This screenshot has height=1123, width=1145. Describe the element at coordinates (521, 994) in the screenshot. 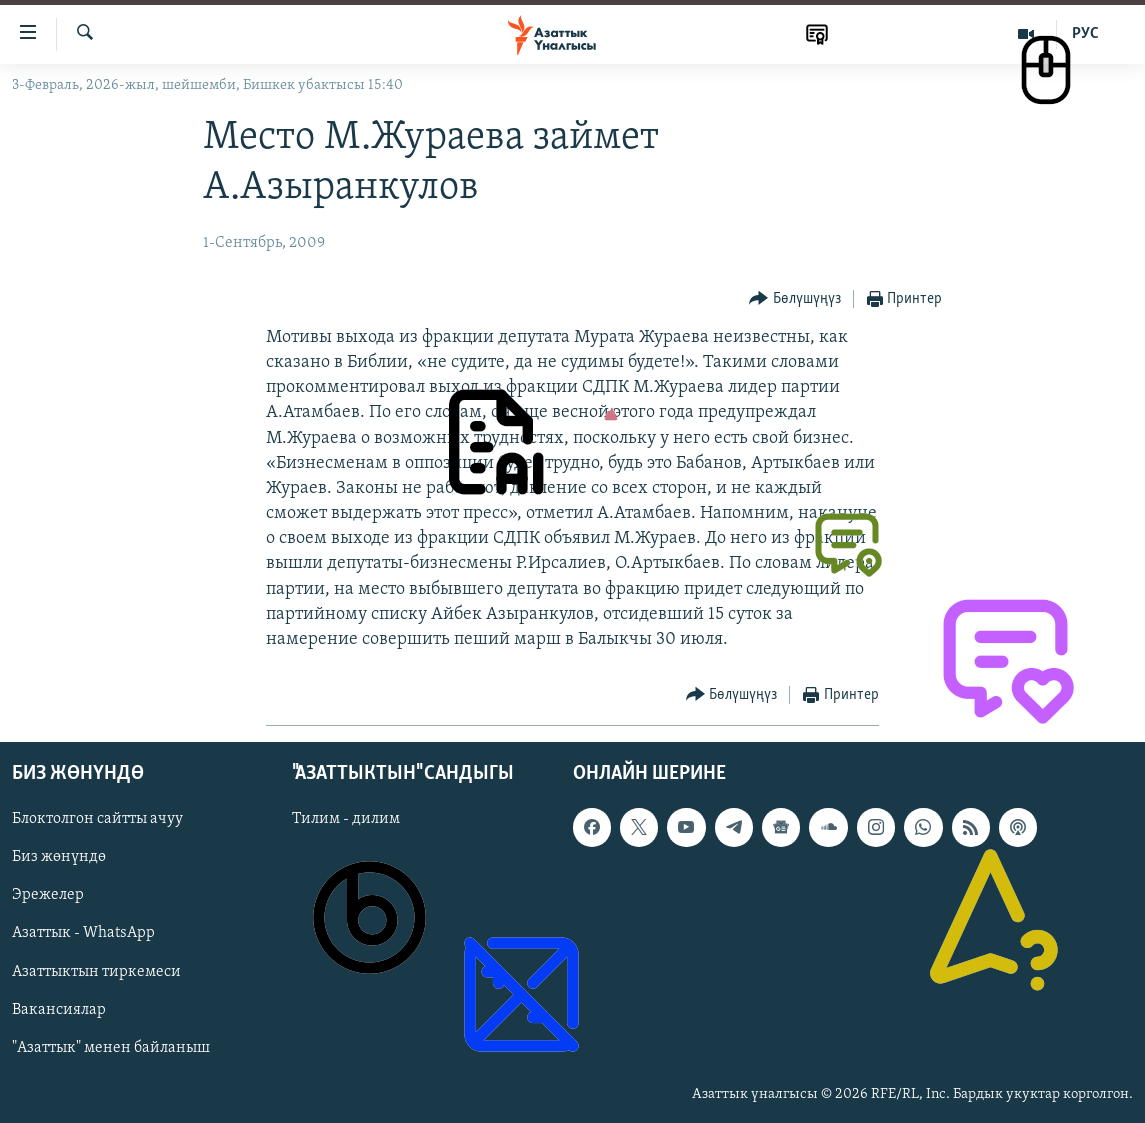

I see `disable exposure adjustment` at that location.